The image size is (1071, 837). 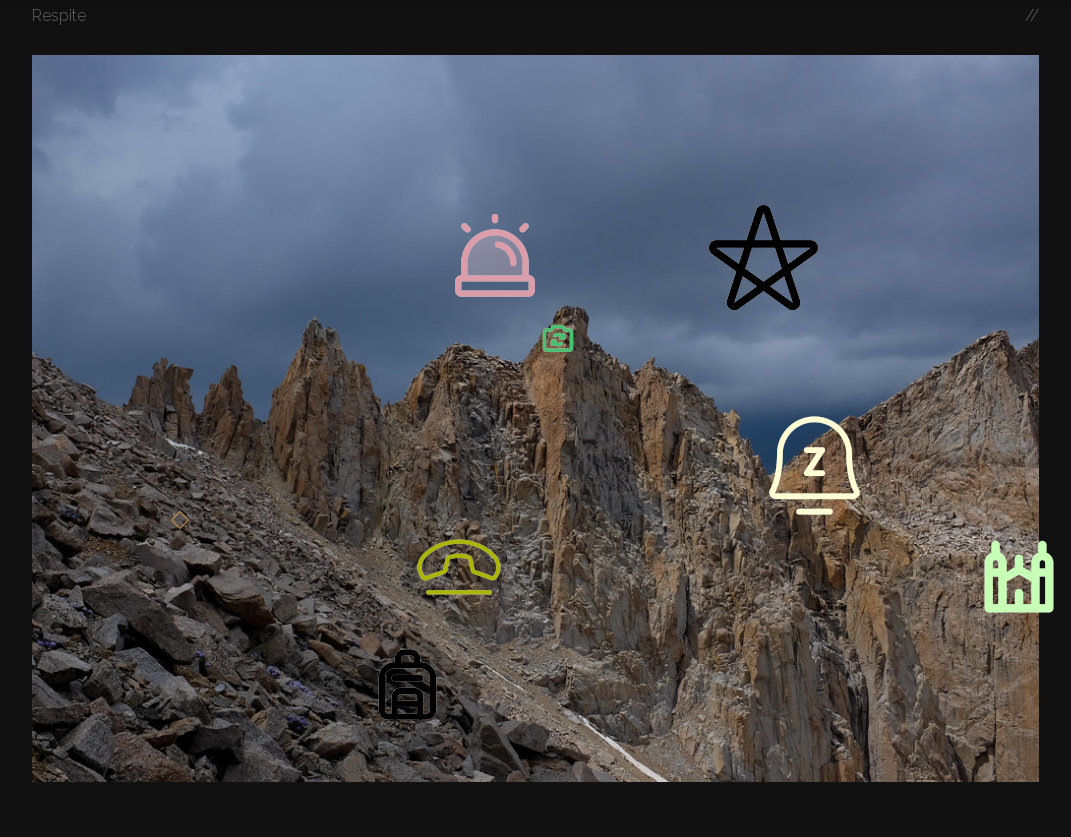 What do you see at coordinates (1019, 578) in the screenshot?
I see `indicates a synagogue or jewish place of worship nearby` at bounding box center [1019, 578].